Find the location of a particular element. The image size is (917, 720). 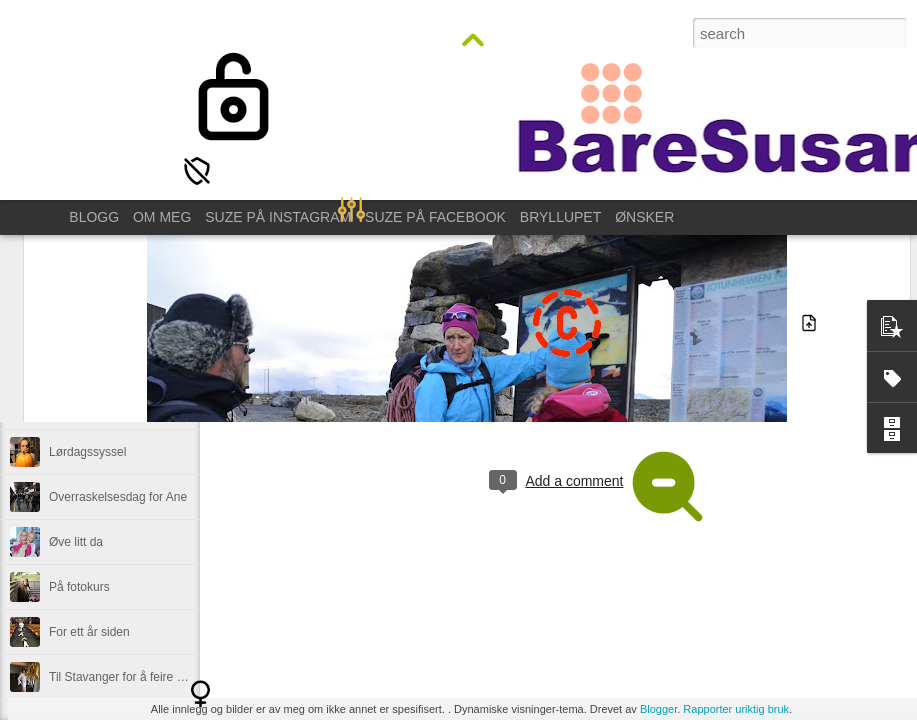

zoom out or reduce magnification is located at coordinates (667, 486).